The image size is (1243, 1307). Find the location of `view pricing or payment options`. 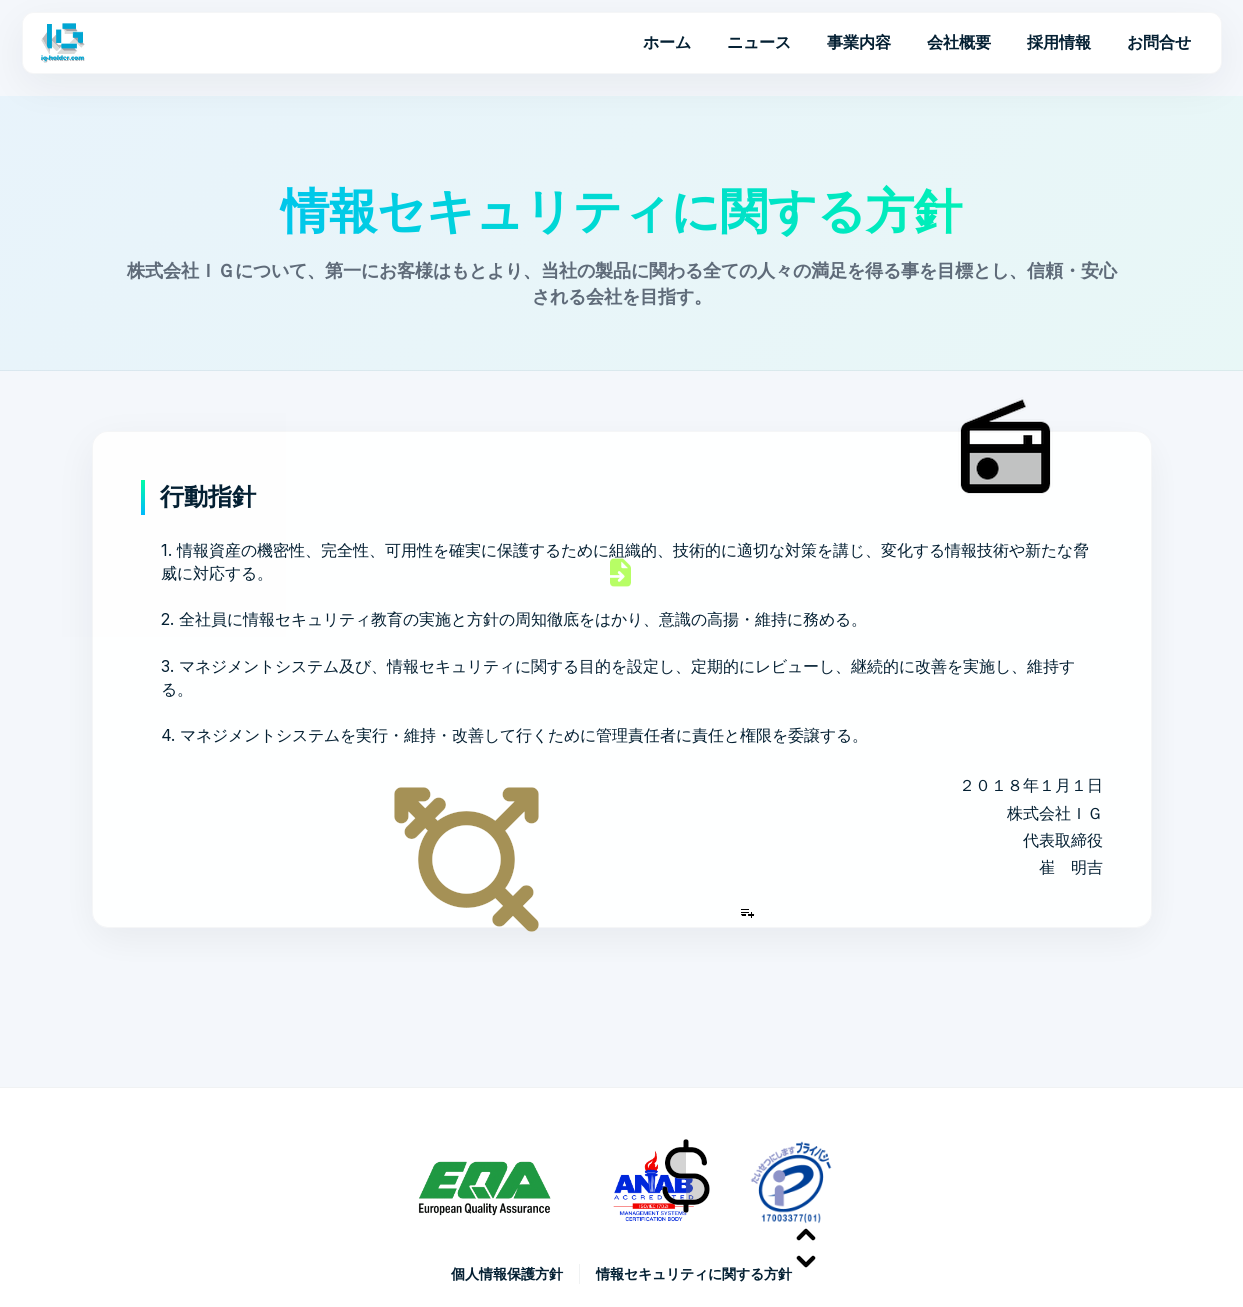

view pricing or payment options is located at coordinates (686, 1176).